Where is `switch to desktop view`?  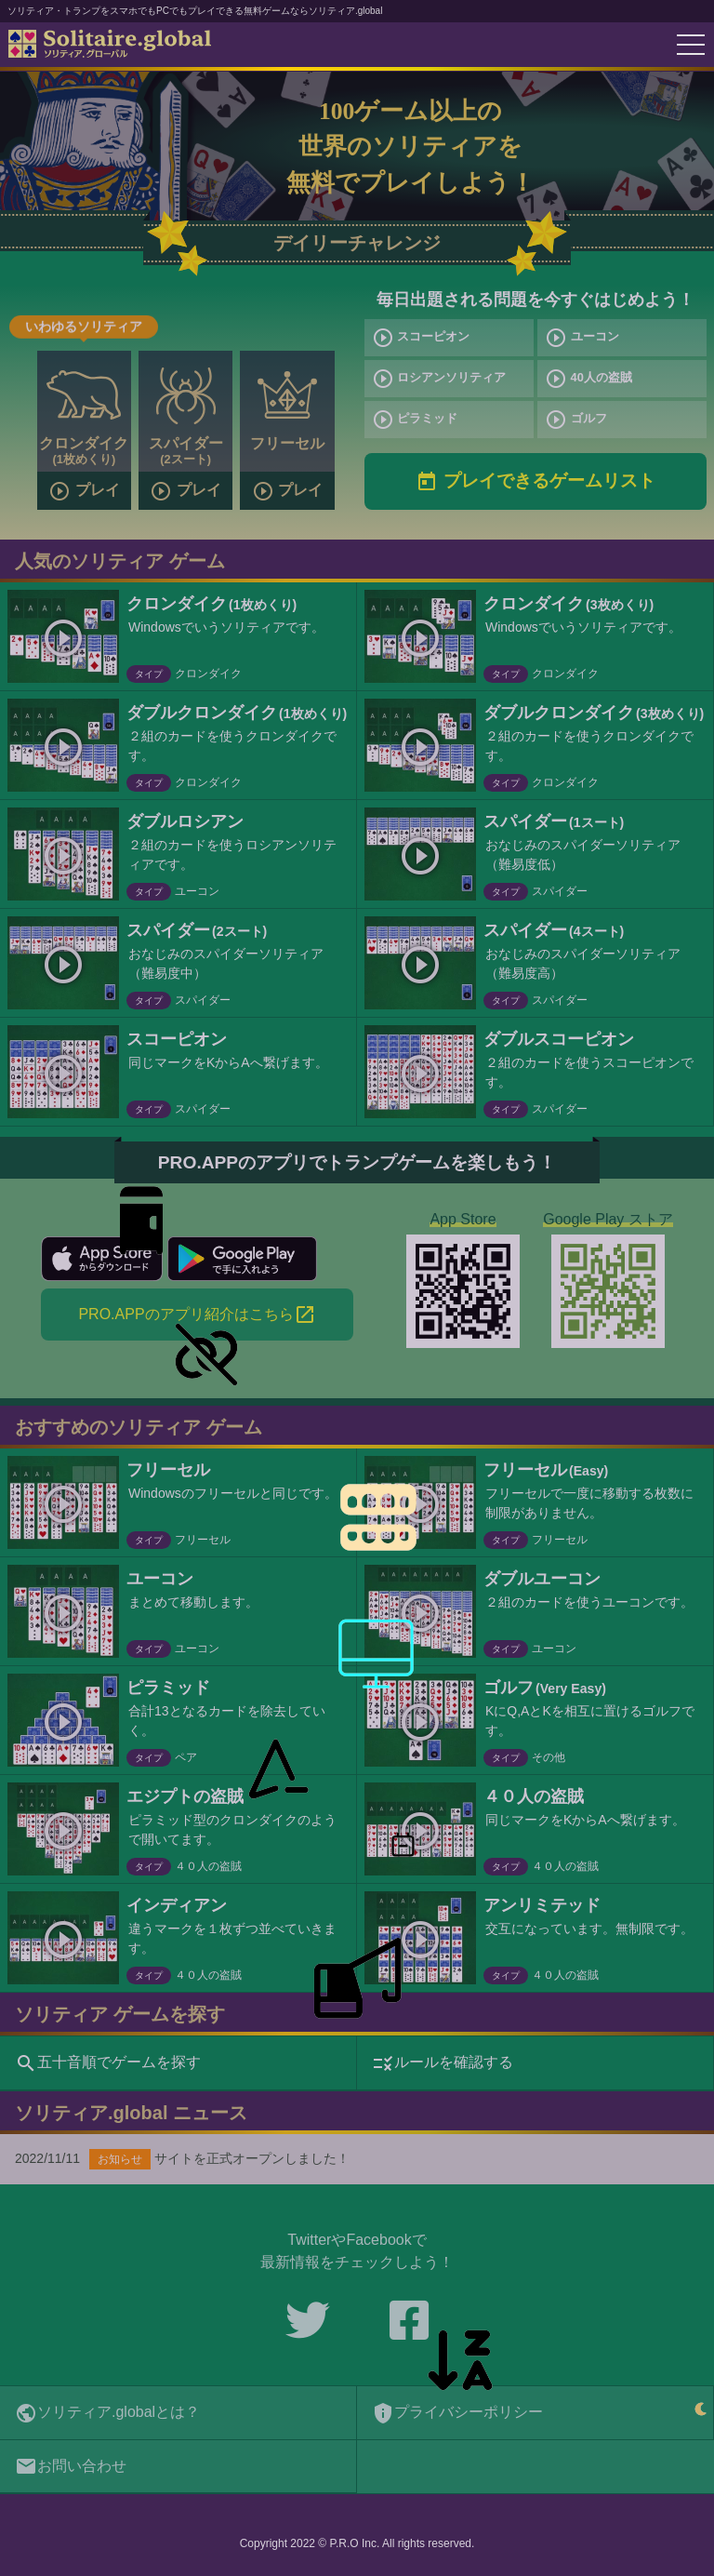 switch to desktop view is located at coordinates (376, 1650).